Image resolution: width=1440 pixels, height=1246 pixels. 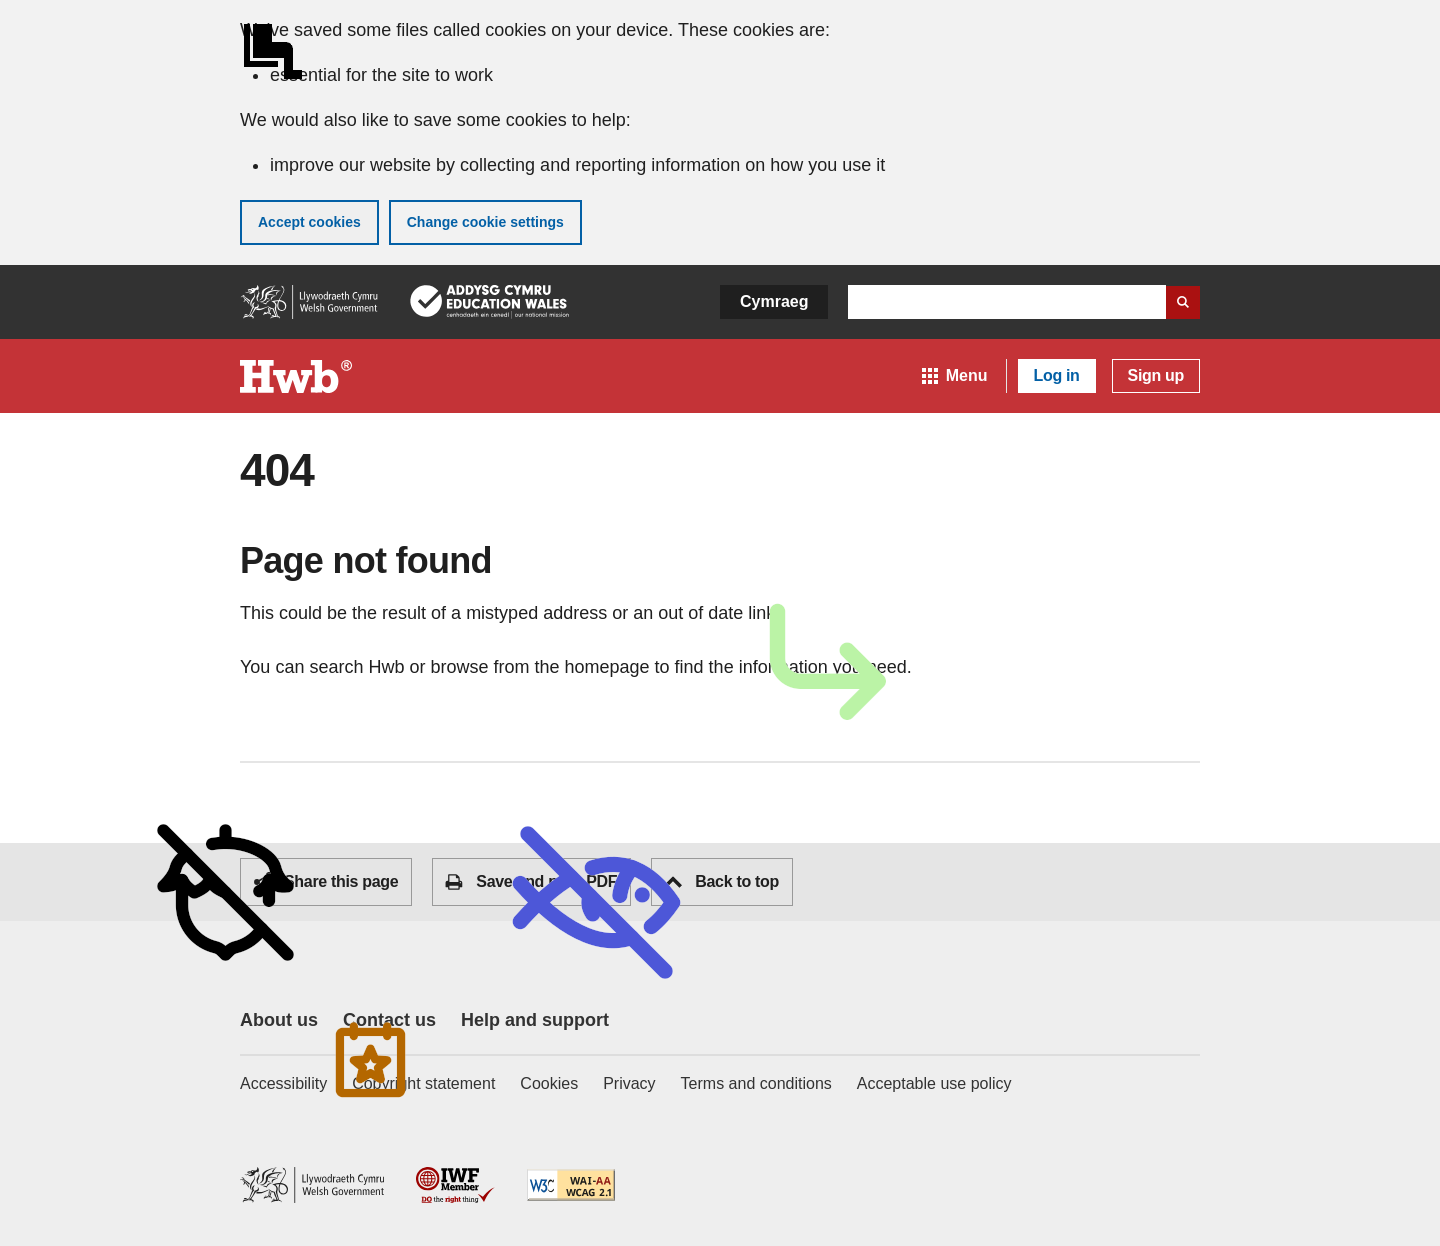 What do you see at coordinates (824, 658) in the screenshot?
I see `reply to a message or comment` at bounding box center [824, 658].